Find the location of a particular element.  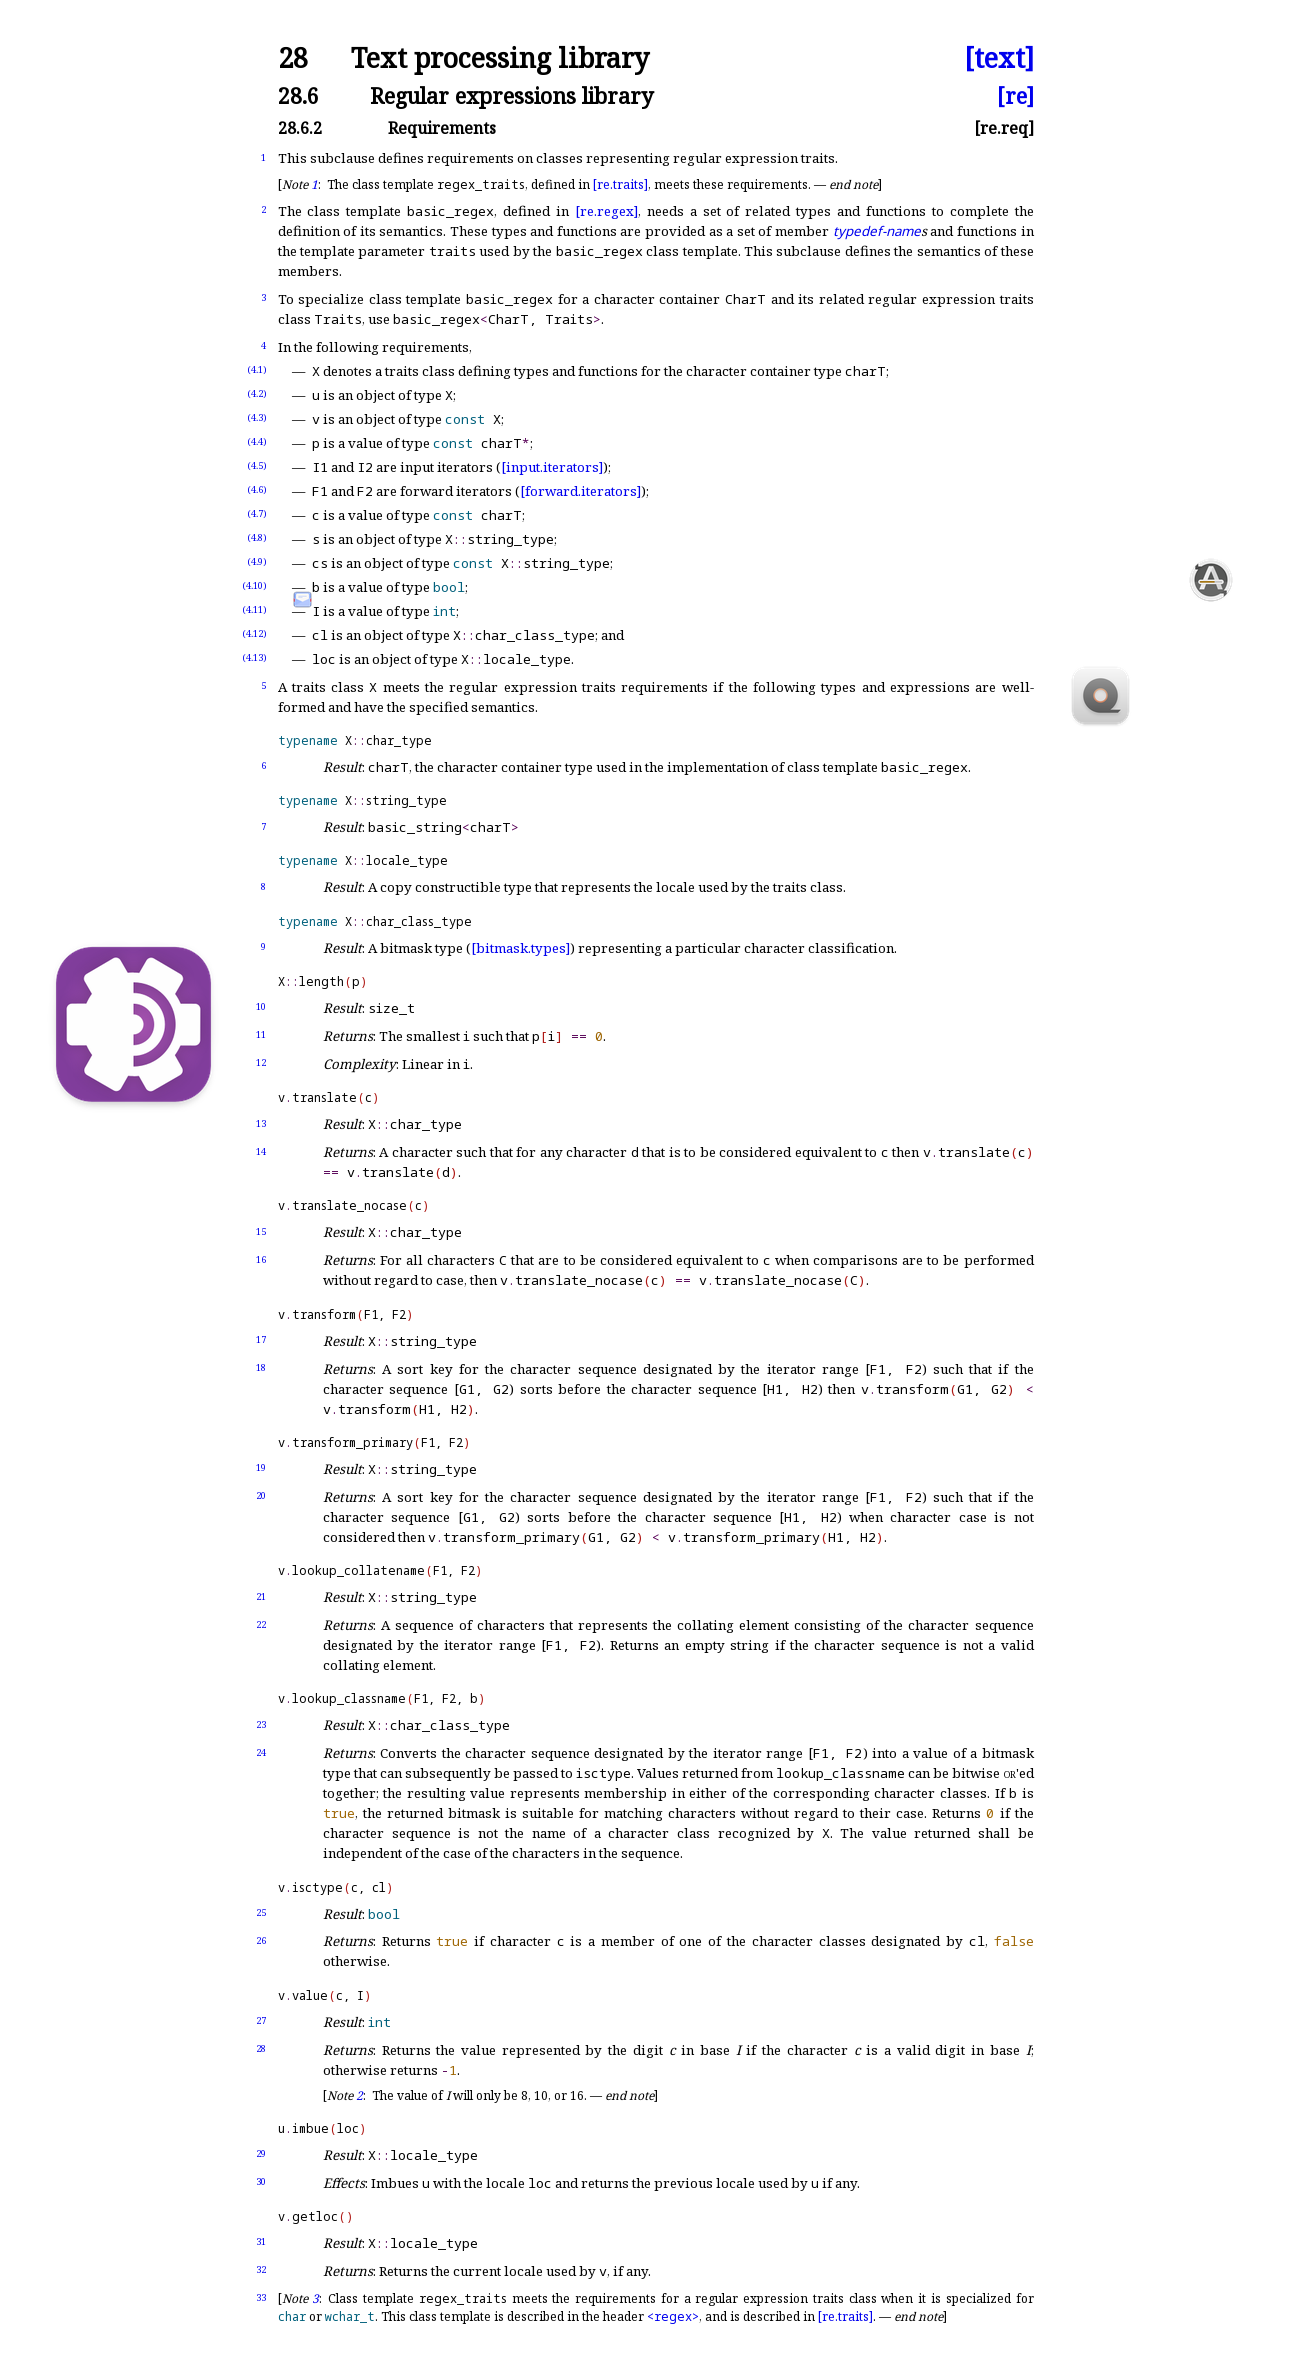

open the software updater application is located at coordinates (1211, 580).